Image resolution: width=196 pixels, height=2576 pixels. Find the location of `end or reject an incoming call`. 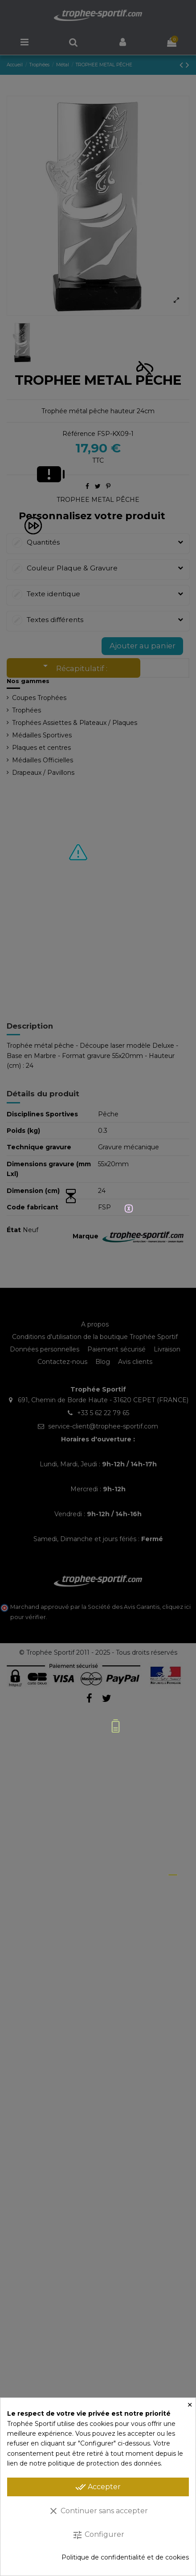

end or reject an incoming call is located at coordinates (145, 368).